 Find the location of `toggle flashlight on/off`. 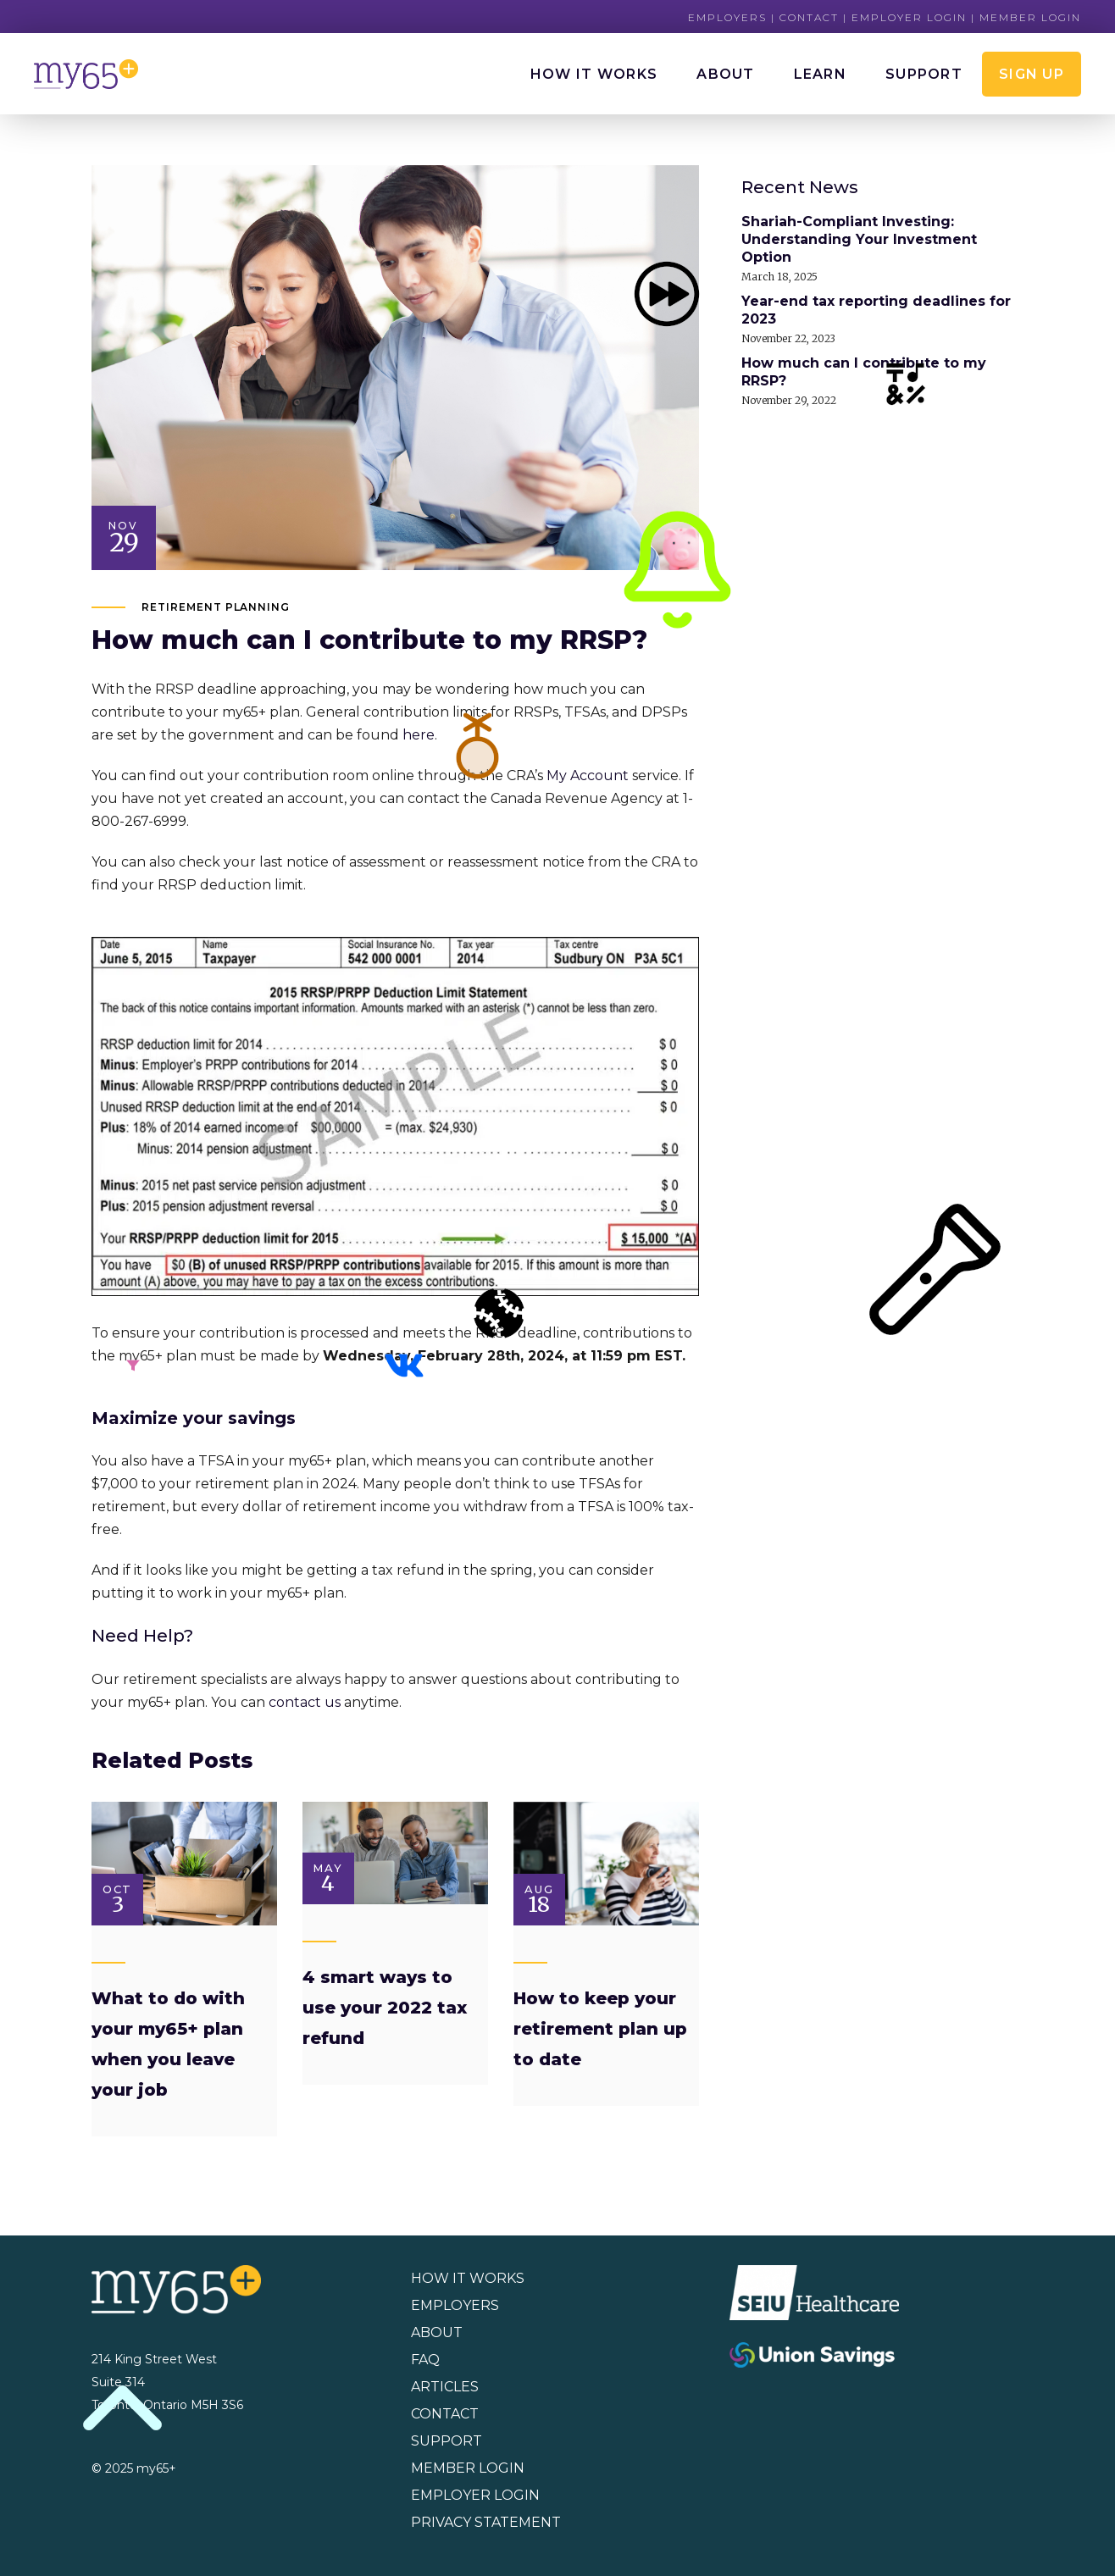

toggle flashlight on/off is located at coordinates (935, 1269).